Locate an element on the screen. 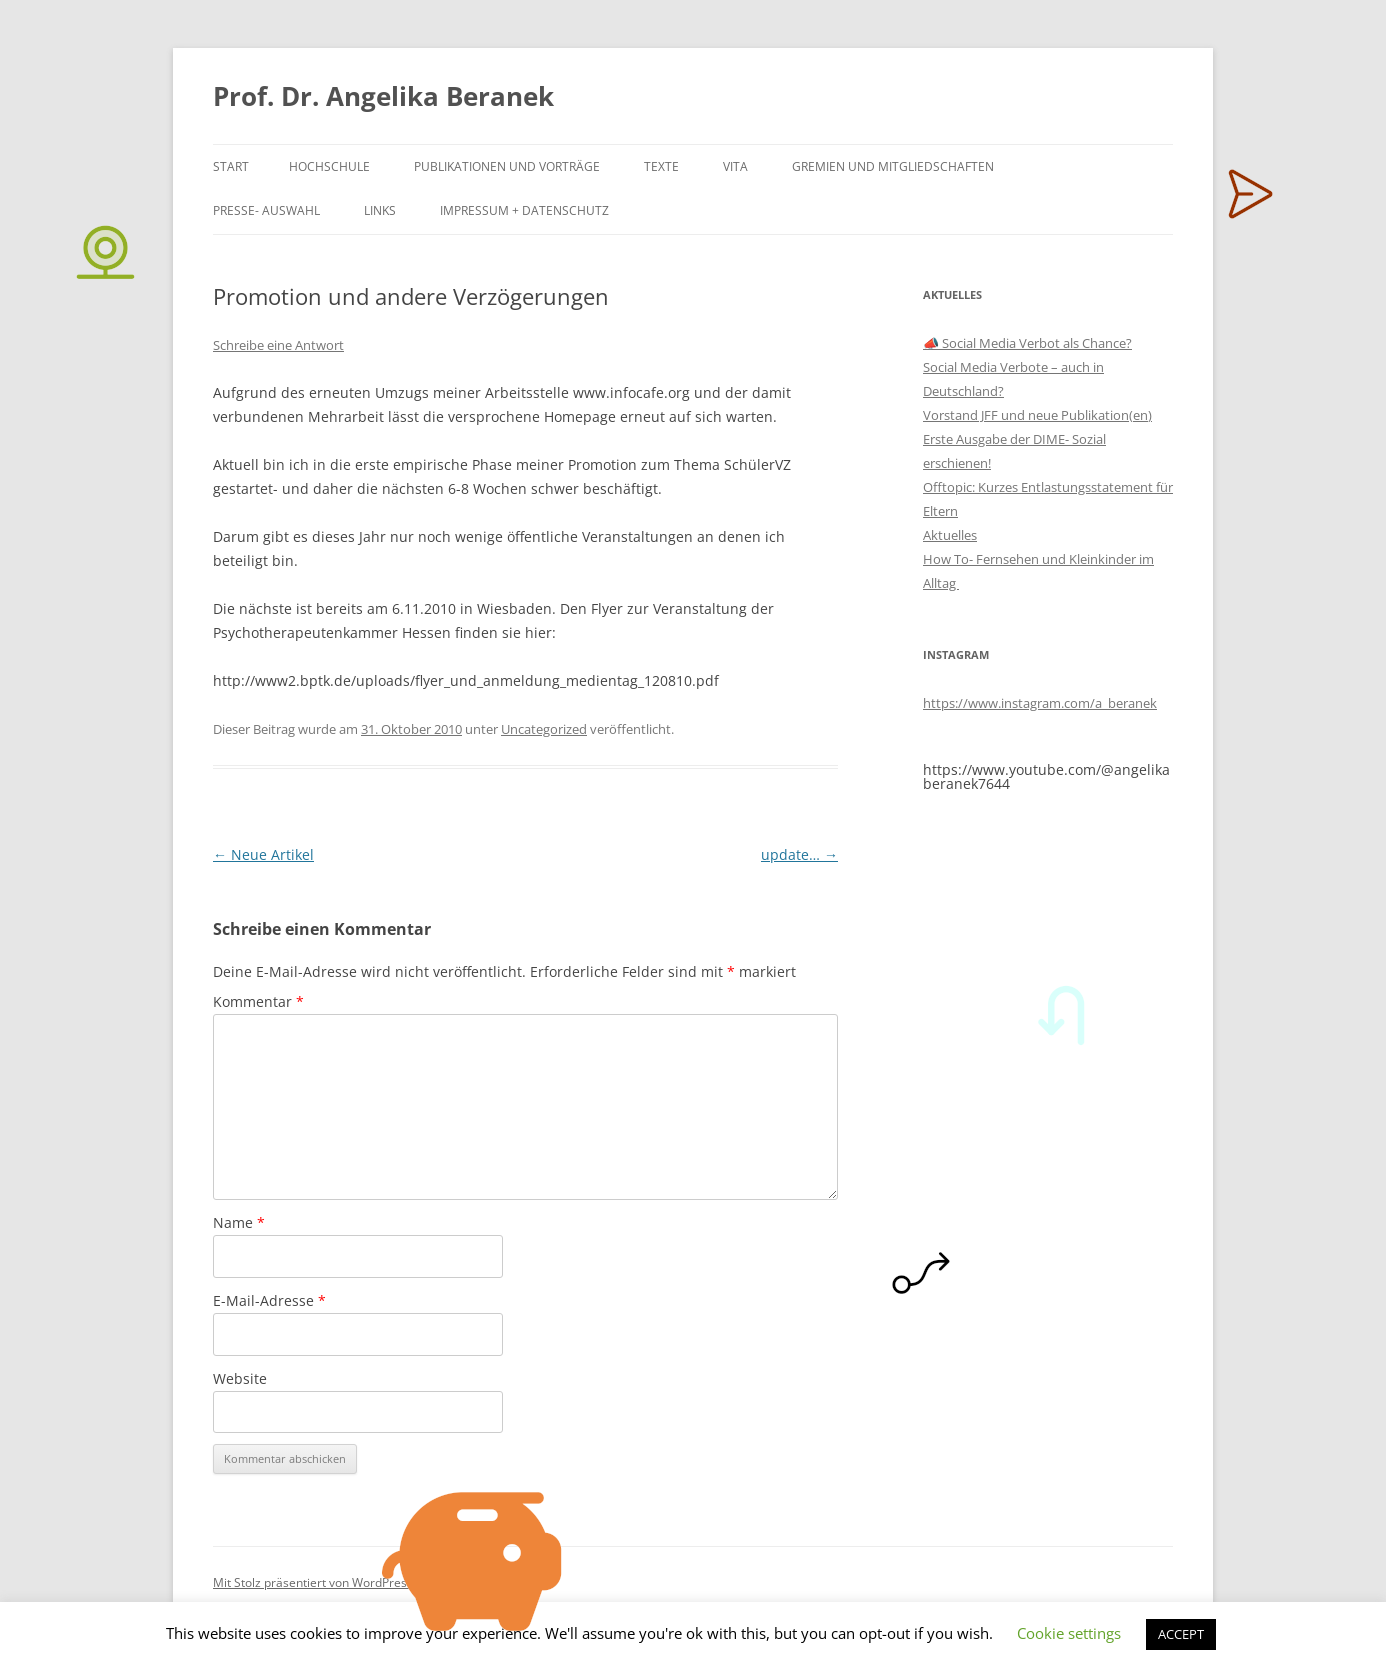  indicates a workflow or process flow direction is located at coordinates (921, 1273).